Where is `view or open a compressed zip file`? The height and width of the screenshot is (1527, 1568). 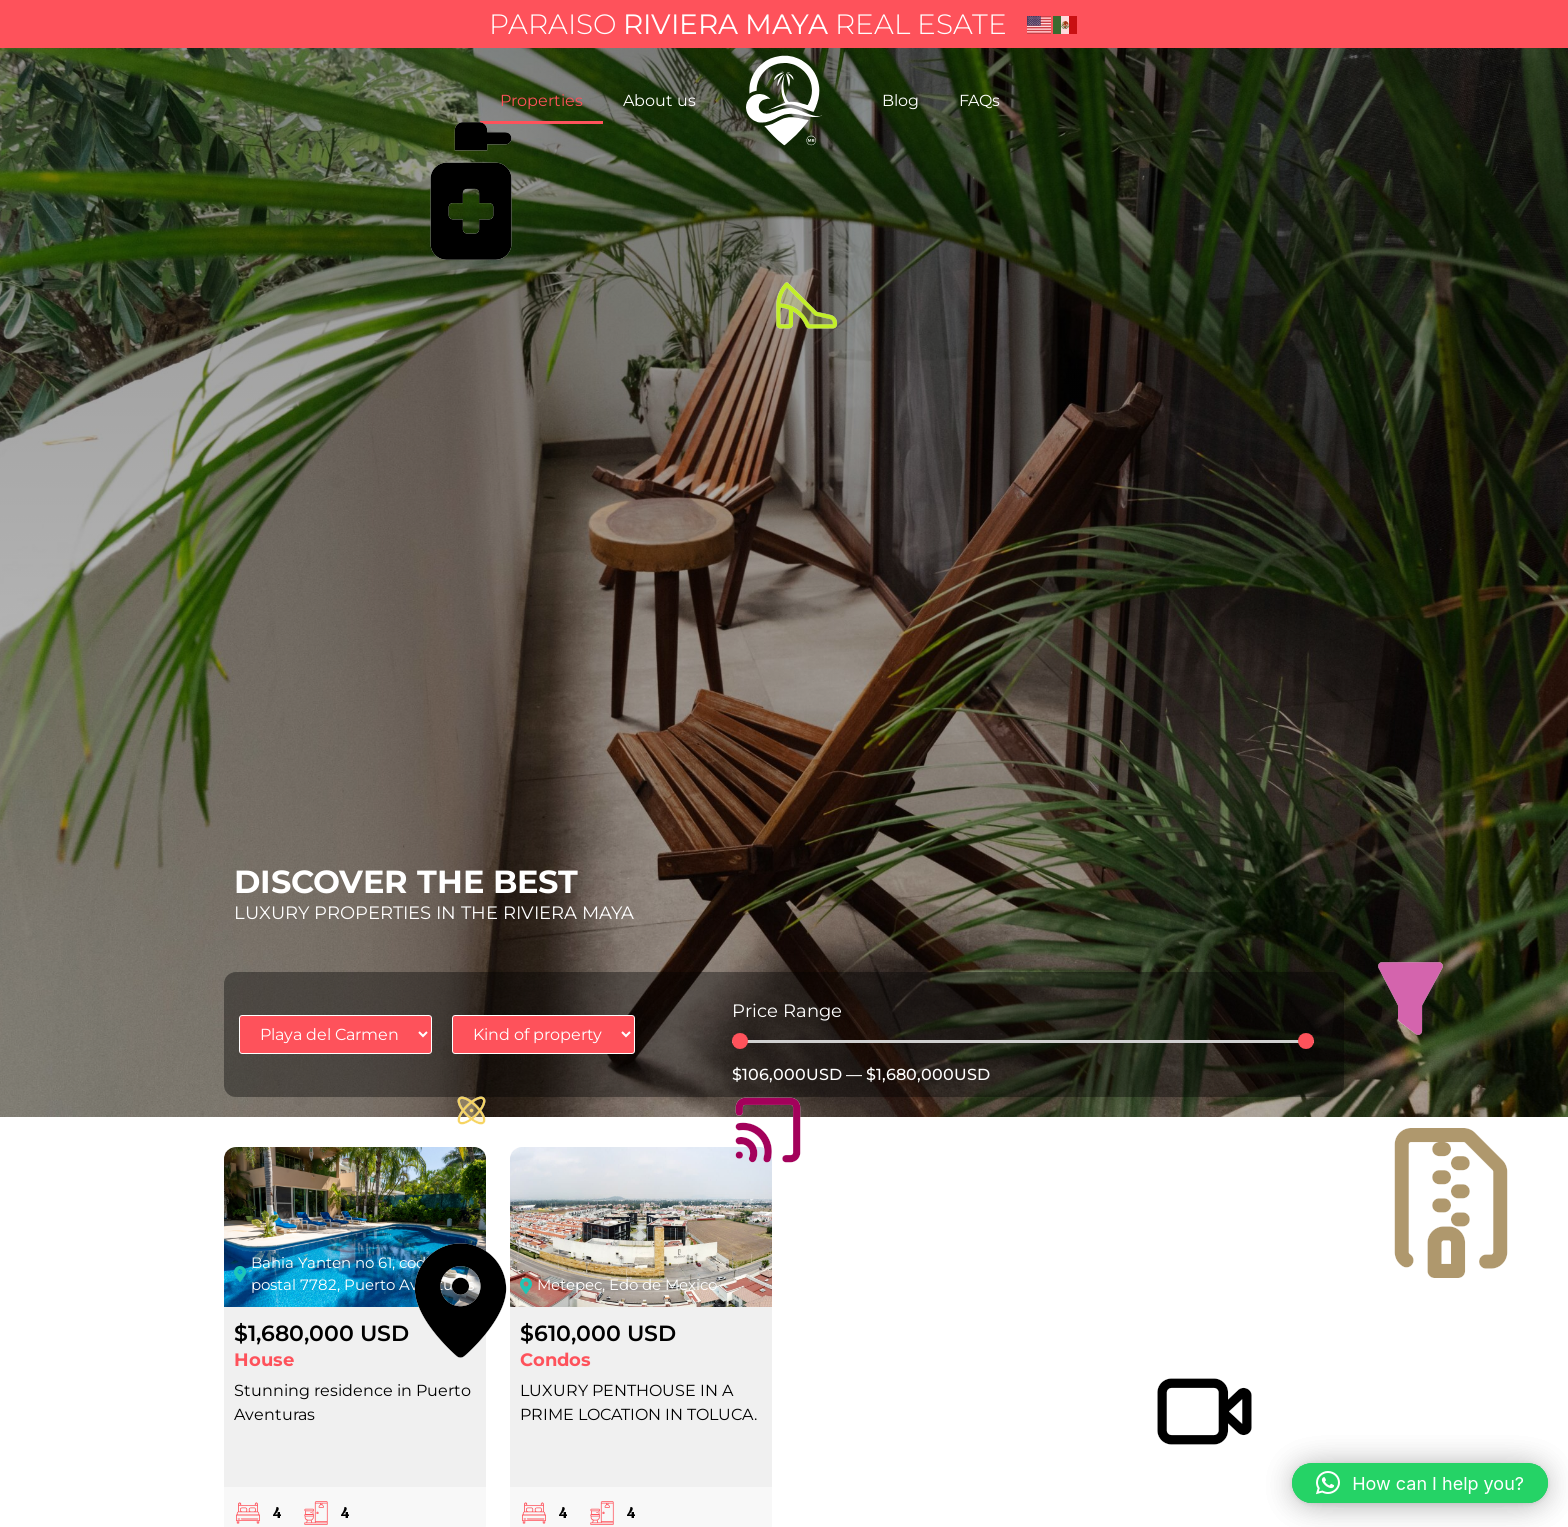
view or open a compressed zip file is located at coordinates (1451, 1203).